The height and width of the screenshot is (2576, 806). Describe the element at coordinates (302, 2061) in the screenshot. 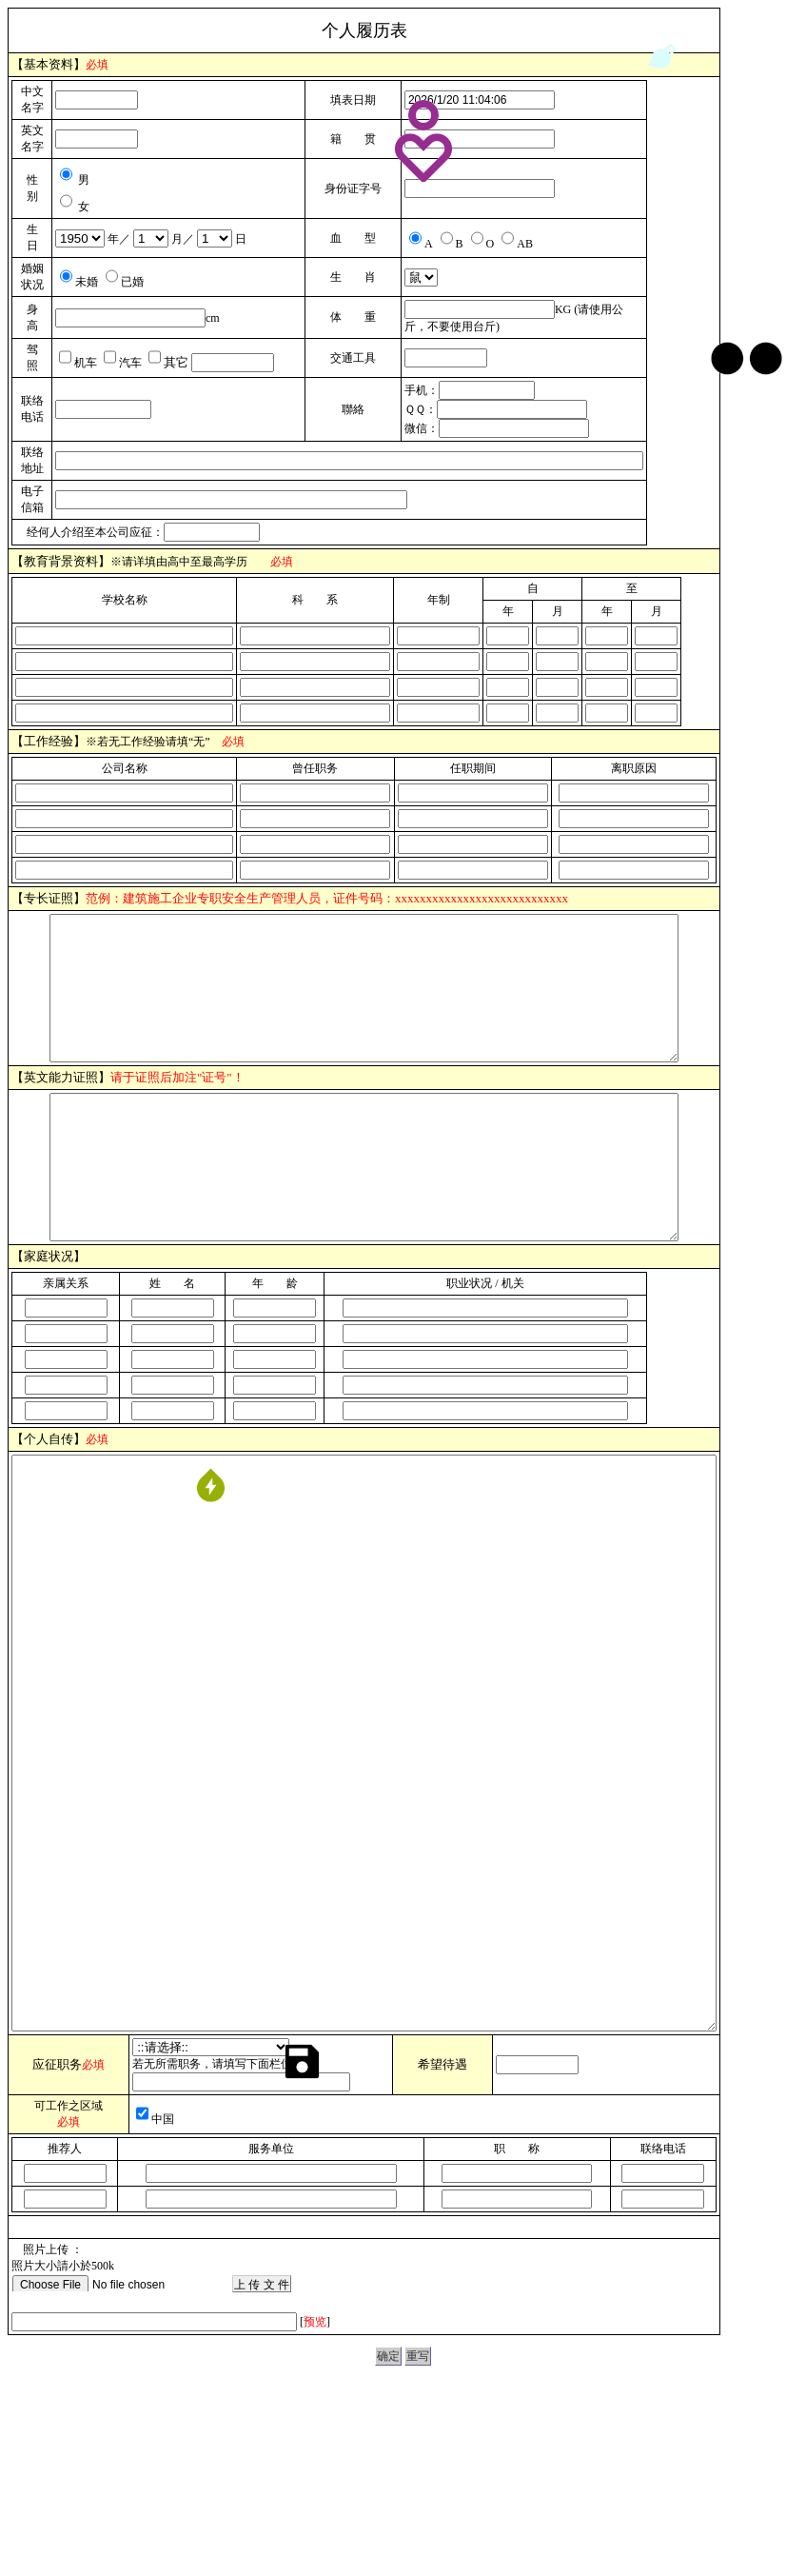

I see `save current file or document` at that location.